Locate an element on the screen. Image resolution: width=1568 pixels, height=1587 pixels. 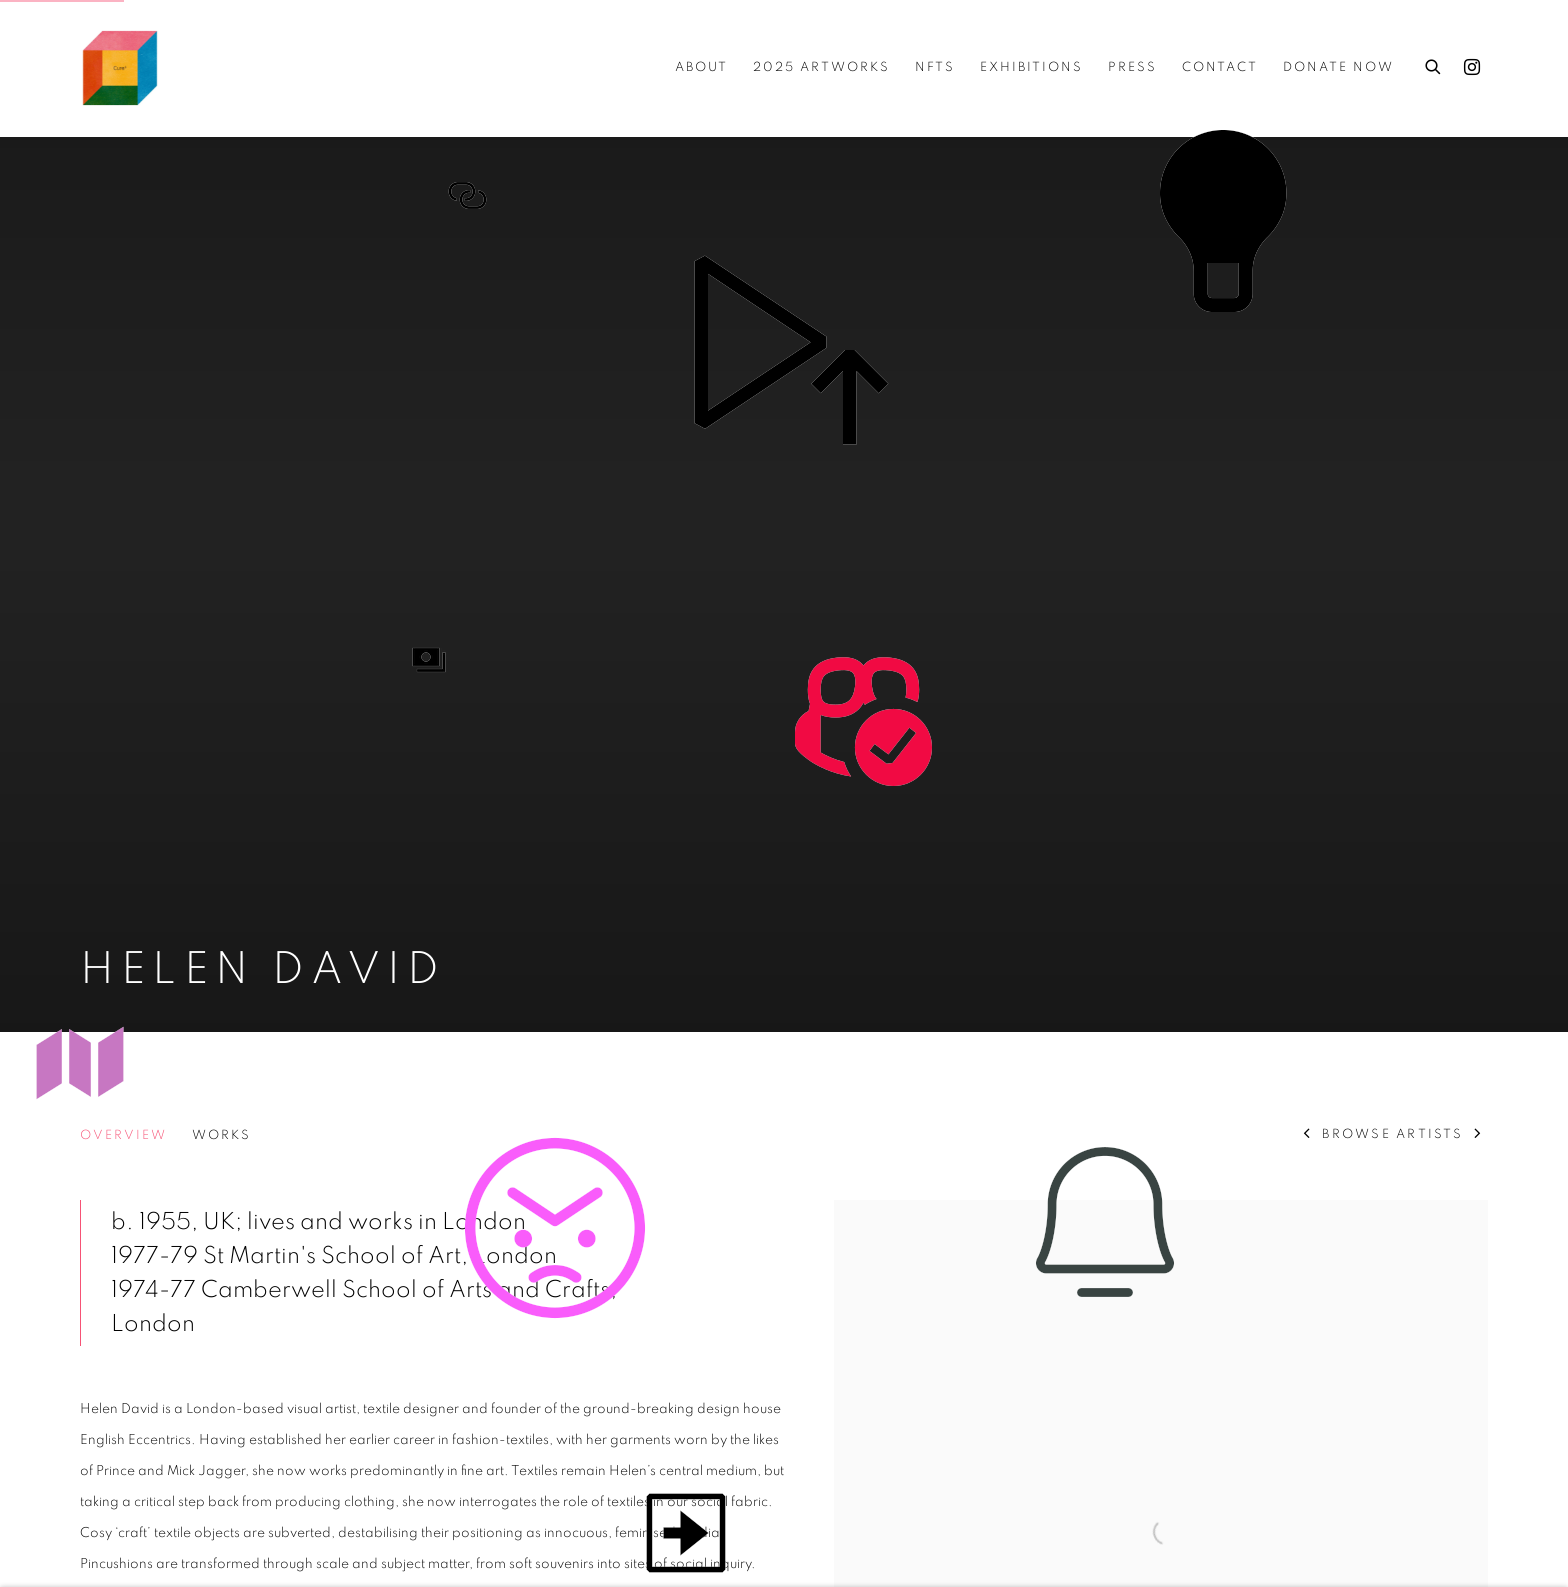
insert or create a hyperlink is located at coordinates (467, 195).